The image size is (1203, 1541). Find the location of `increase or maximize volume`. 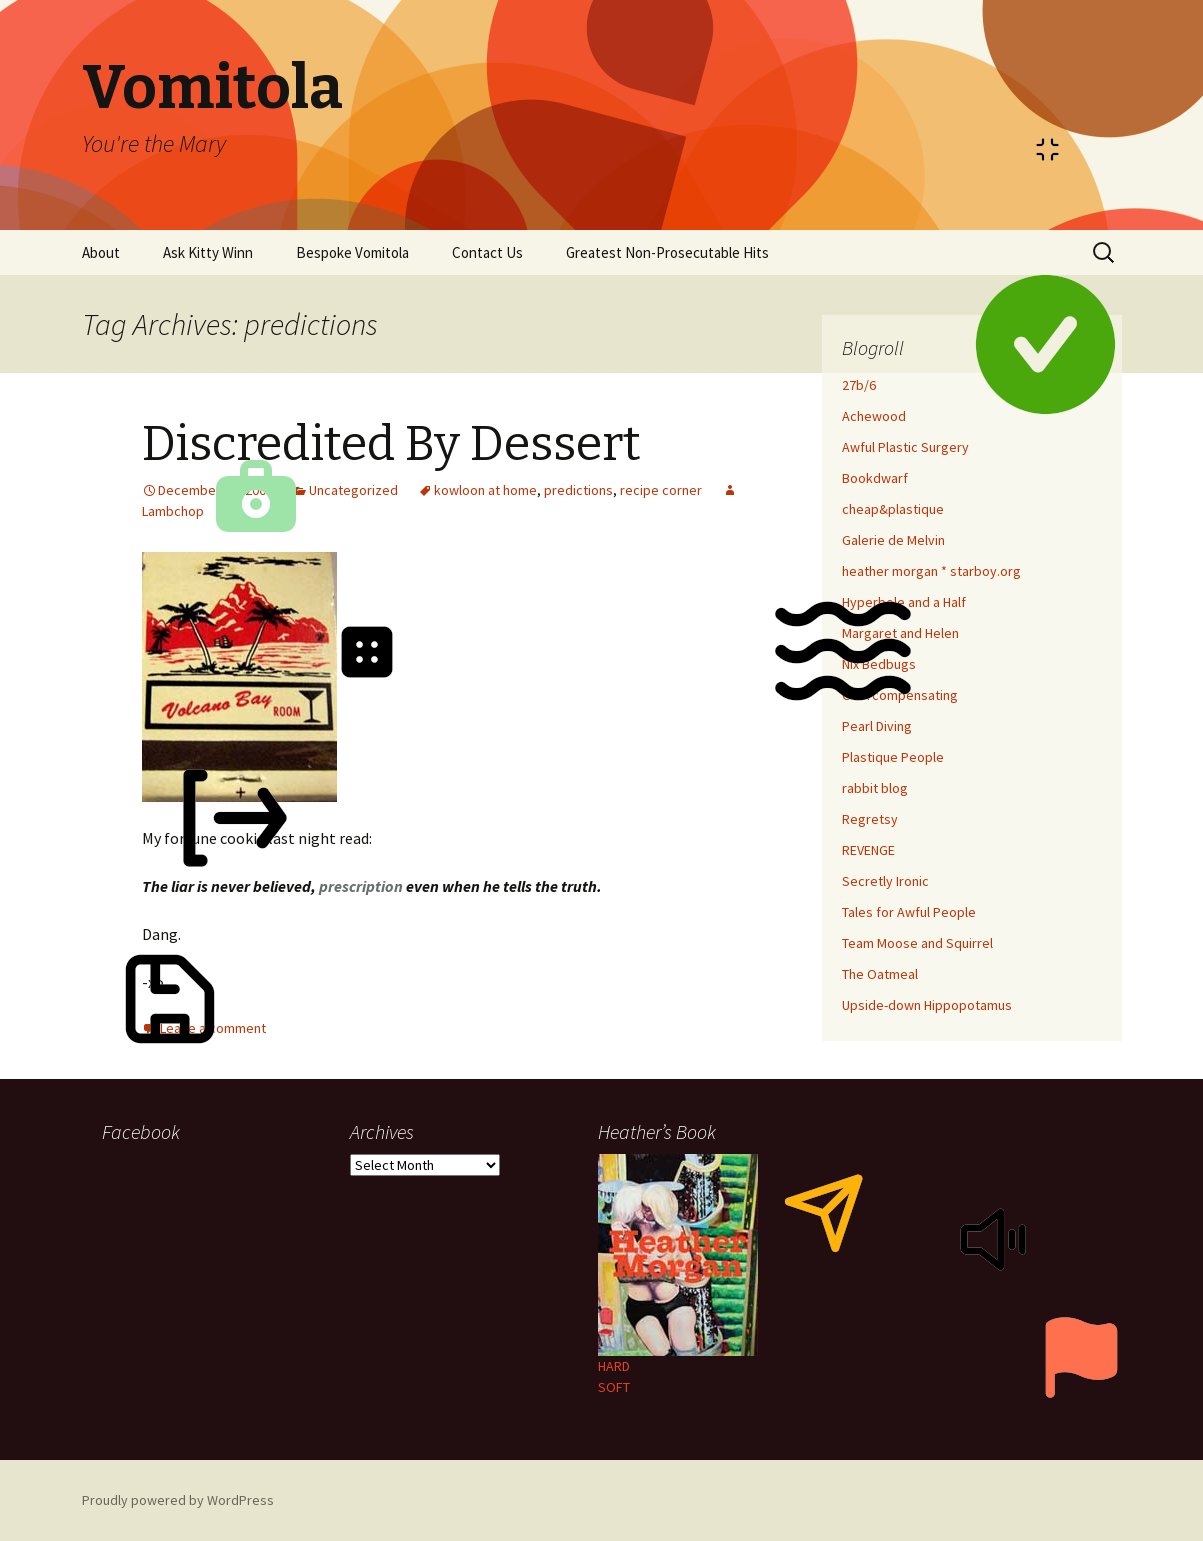

increase or maximize volume is located at coordinates (991, 1239).